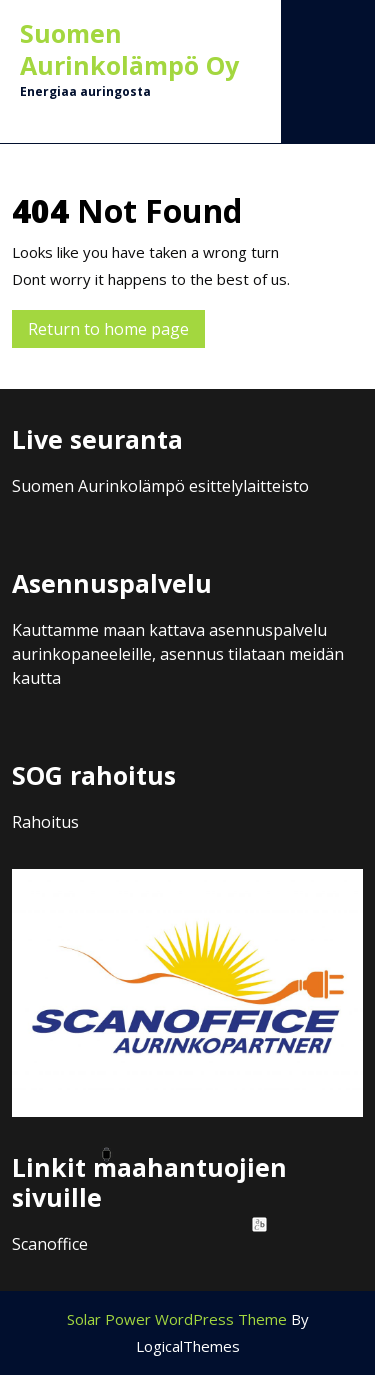 This screenshot has height=1375, width=375. Describe the element at coordinates (106, 1154) in the screenshot. I see `apple watch series 7 device icon` at that location.